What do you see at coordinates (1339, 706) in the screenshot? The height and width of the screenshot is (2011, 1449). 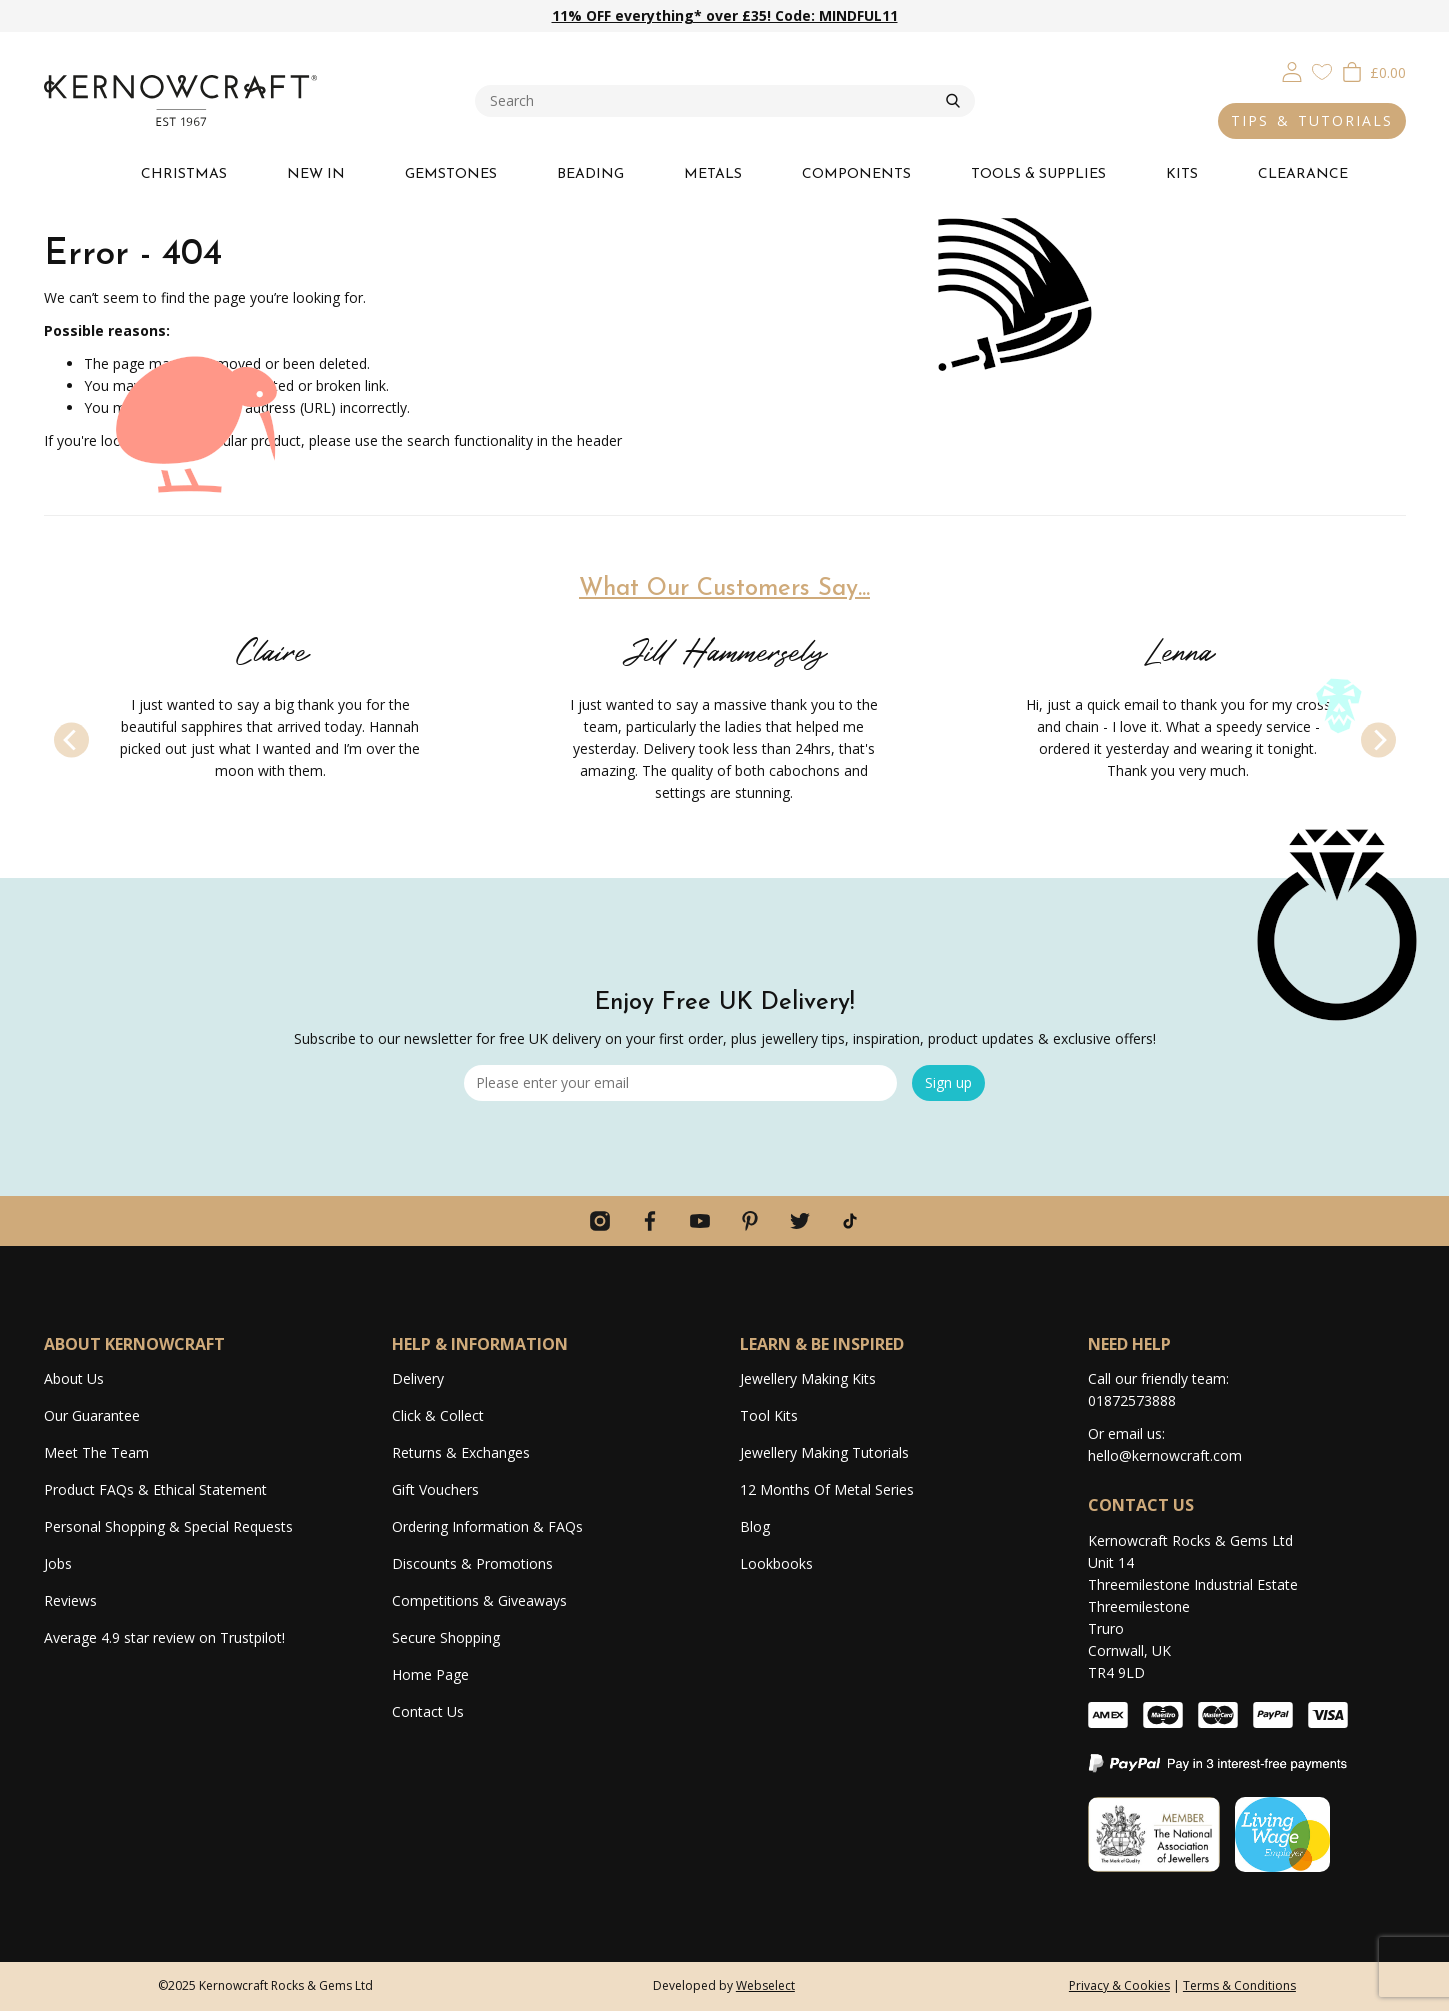 I see `indicates a death or game over state` at bounding box center [1339, 706].